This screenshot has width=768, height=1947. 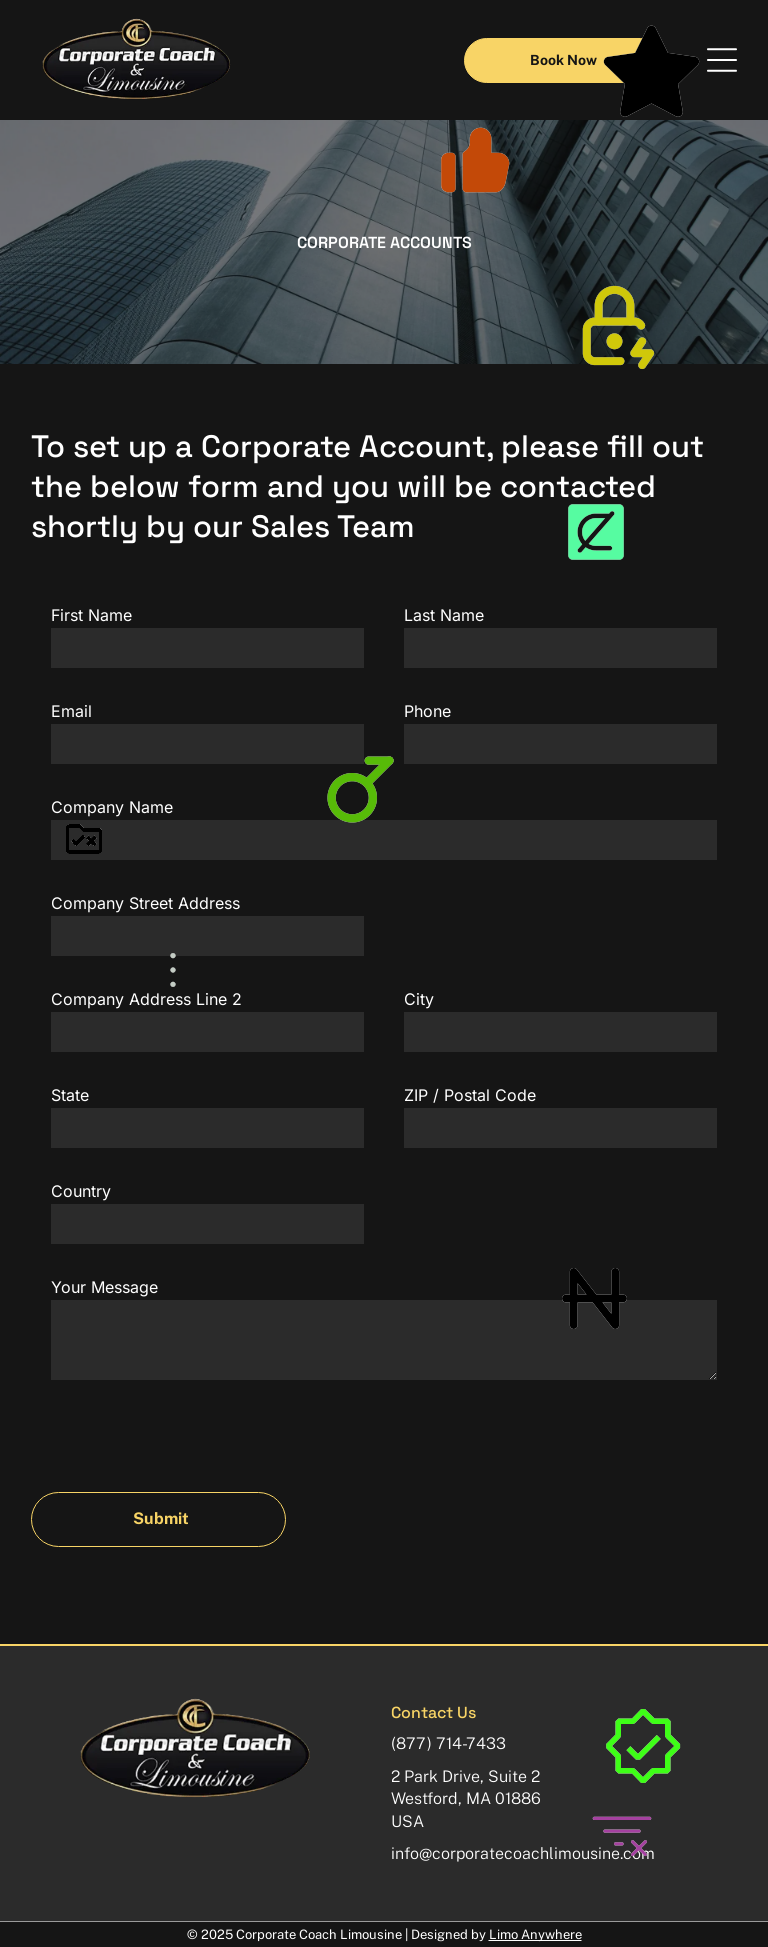 What do you see at coordinates (596, 532) in the screenshot?
I see `indicates a "not subset of" mathematical relationship` at bounding box center [596, 532].